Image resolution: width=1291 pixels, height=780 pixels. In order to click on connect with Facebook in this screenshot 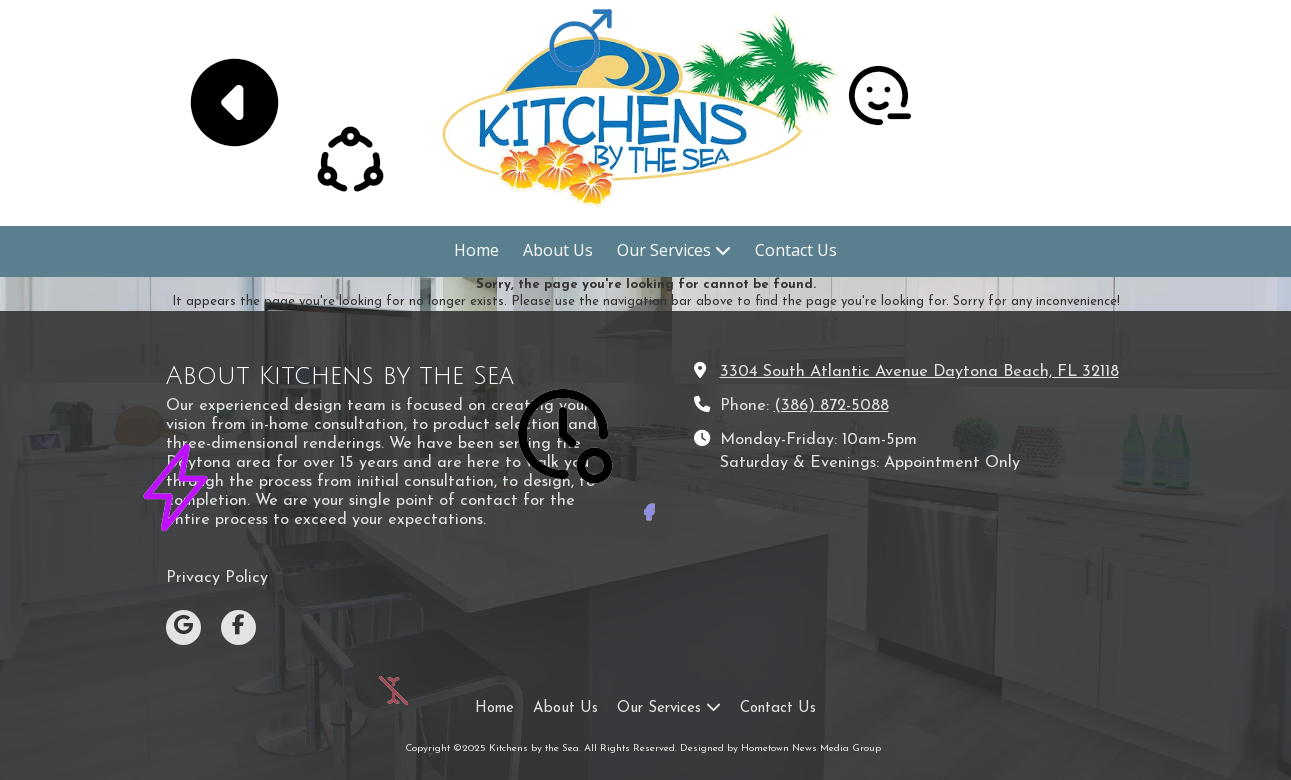, I will do `click(649, 512)`.